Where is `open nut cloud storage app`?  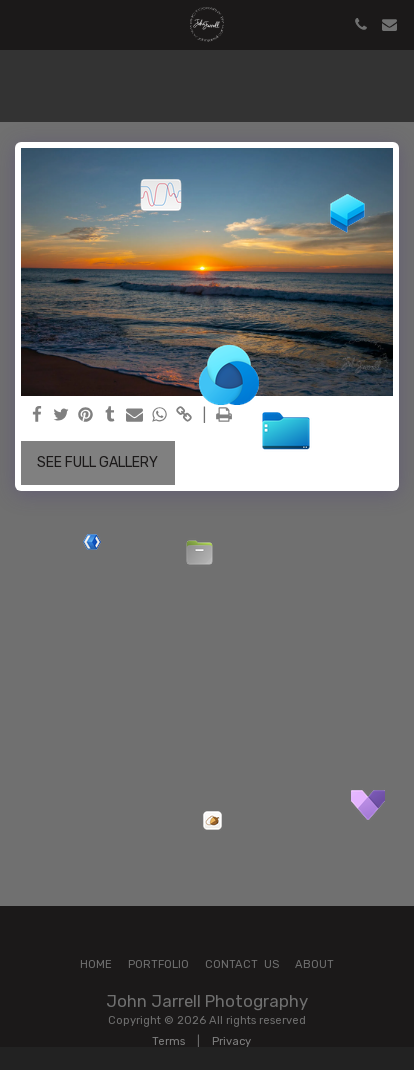
open nut cloud storage app is located at coordinates (212, 820).